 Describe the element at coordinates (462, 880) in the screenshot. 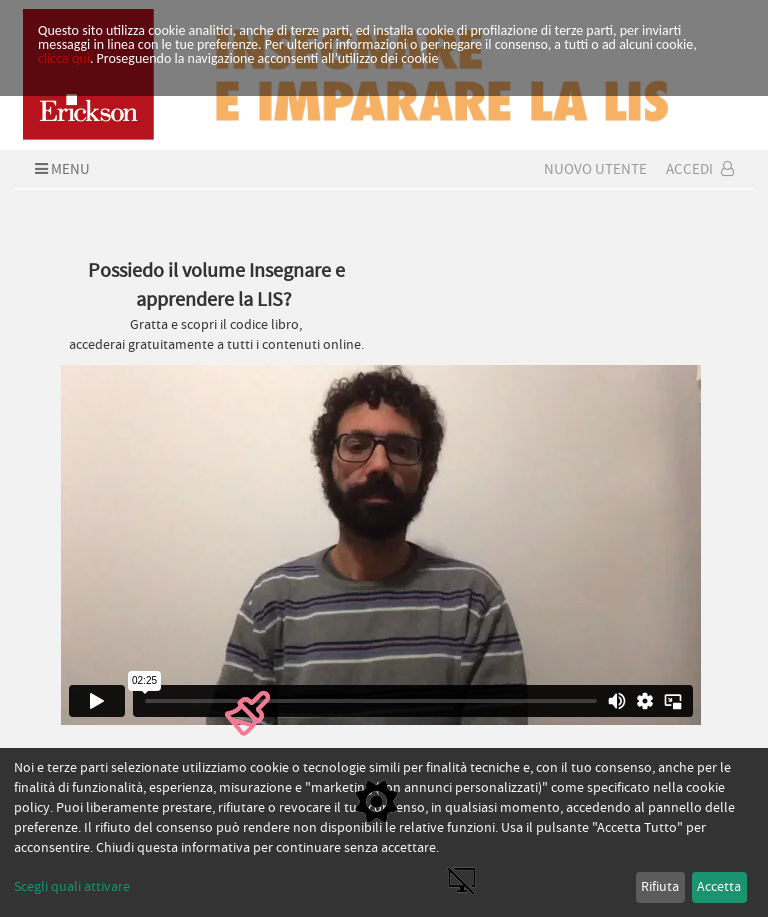

I see `desktop access is currently disabled` at that location.